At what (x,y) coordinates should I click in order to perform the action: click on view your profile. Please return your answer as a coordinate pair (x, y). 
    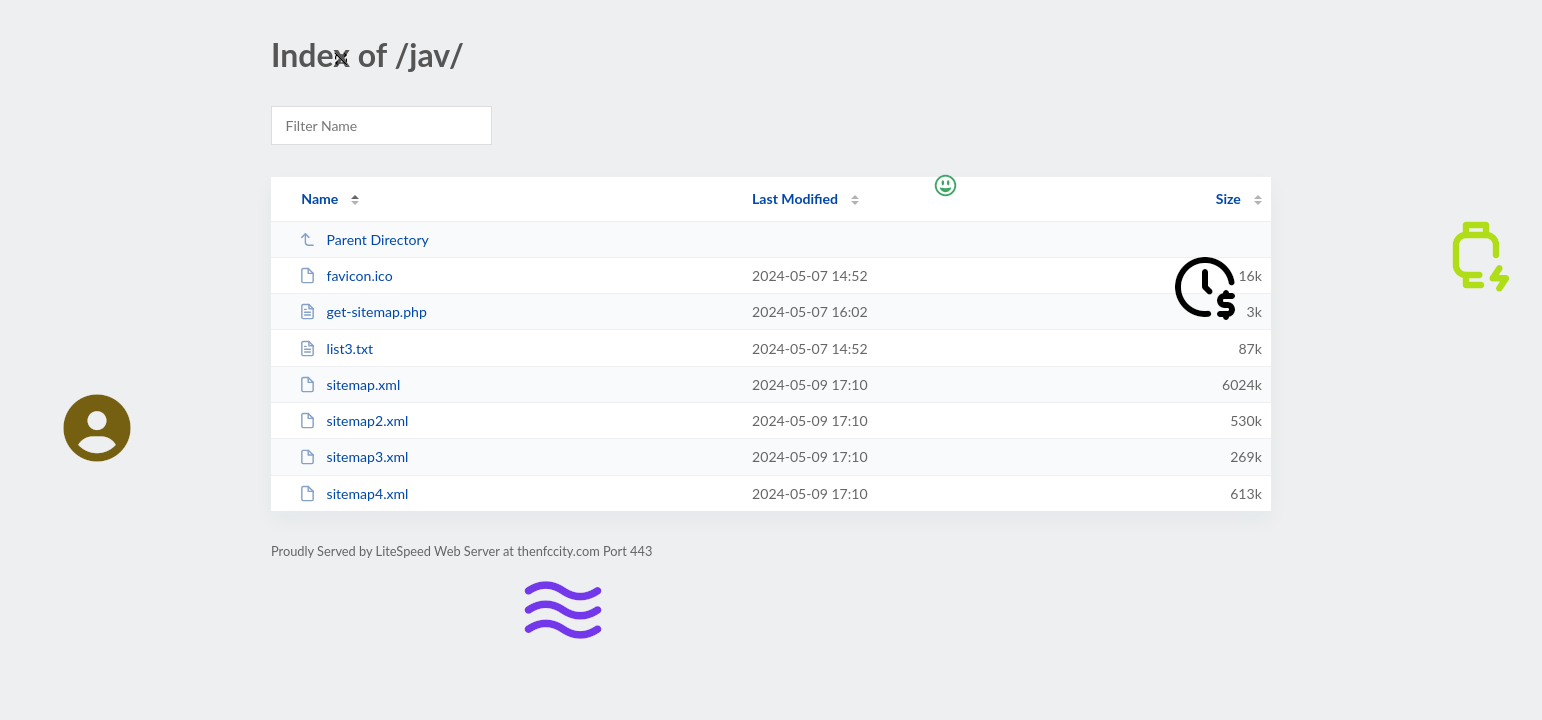
    Looking at the image, I should click on (97, 428).